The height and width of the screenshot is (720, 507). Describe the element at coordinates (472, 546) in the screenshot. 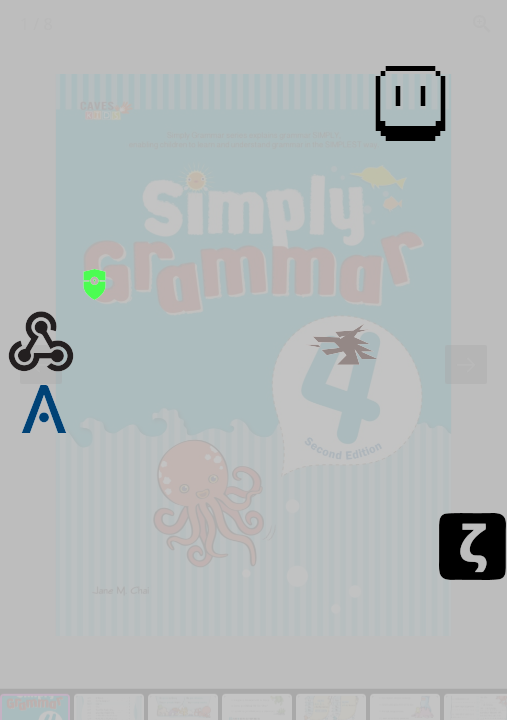

I see `open zettlr markdown editor` at that location.